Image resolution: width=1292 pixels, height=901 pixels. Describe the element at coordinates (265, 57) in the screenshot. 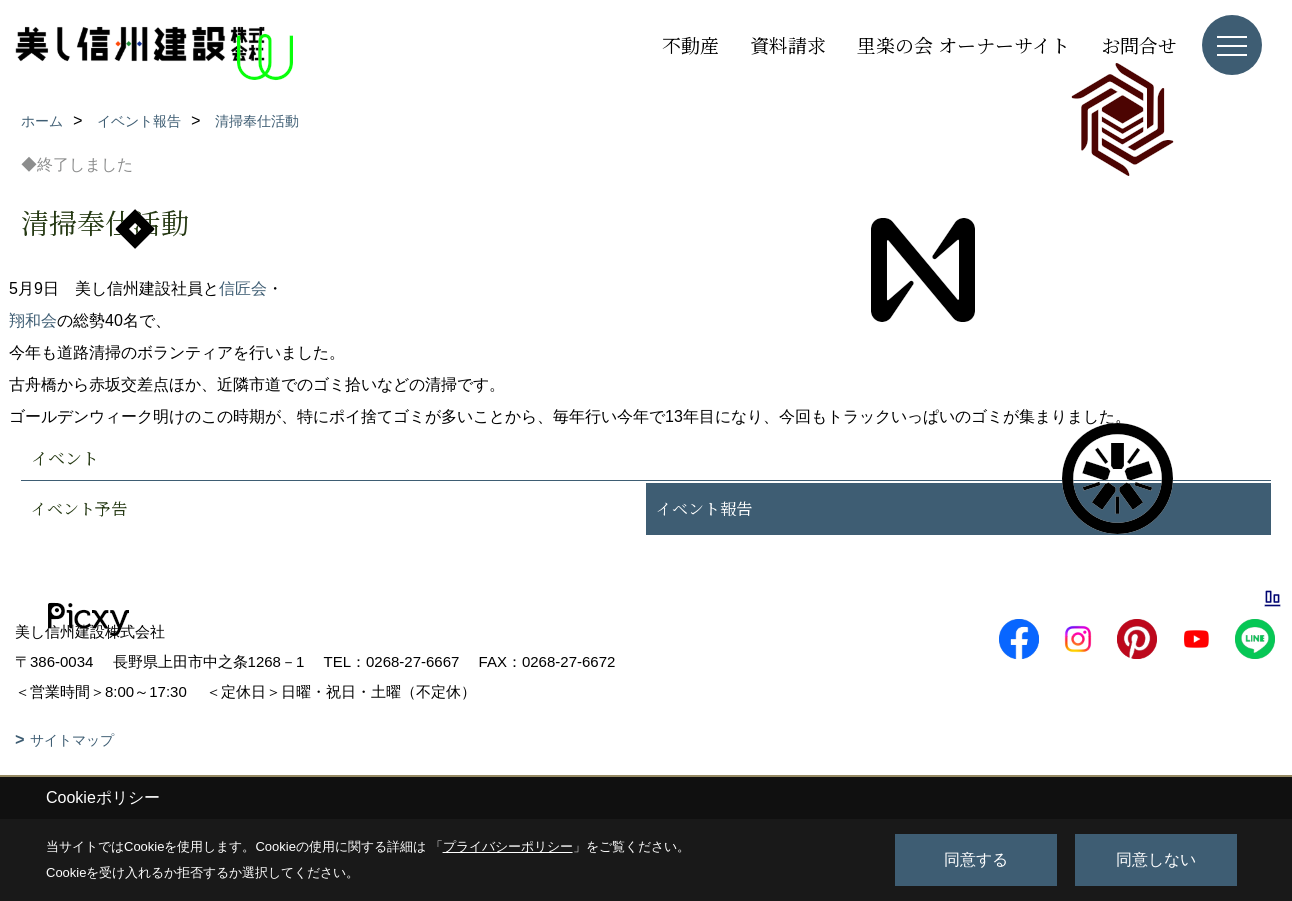

I see `open wire messaging app` at that location.